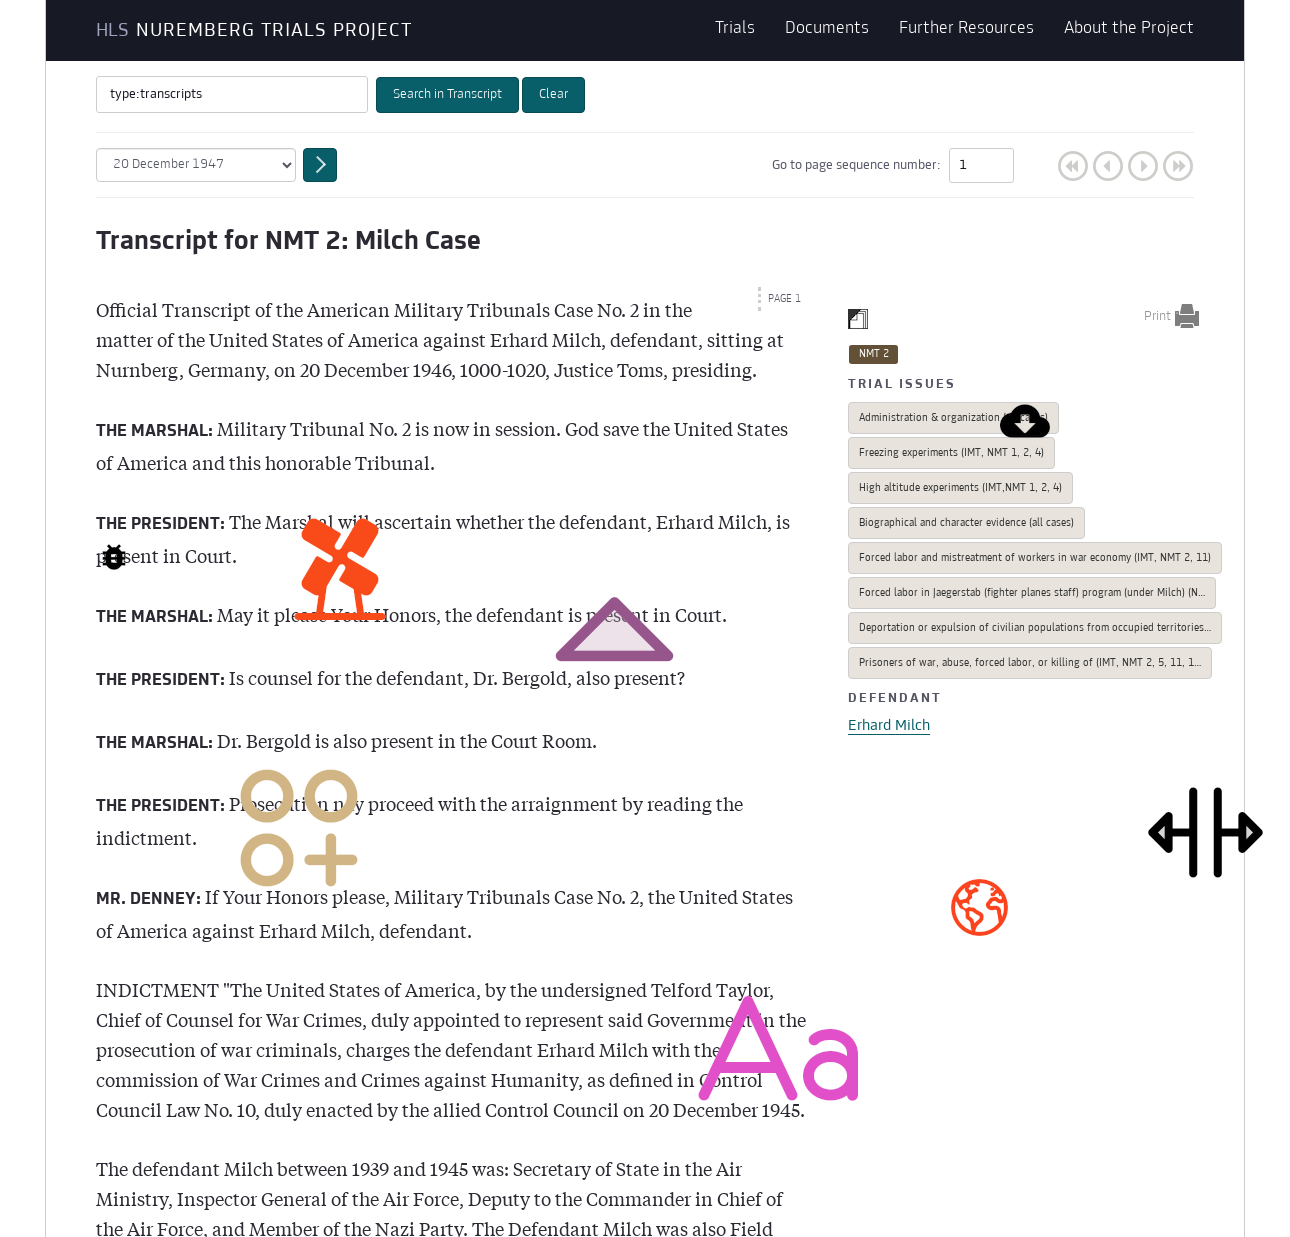 This screenshot has width=1290, height=1237. I want to click on download file from cloud storage, so click(1025, 421).